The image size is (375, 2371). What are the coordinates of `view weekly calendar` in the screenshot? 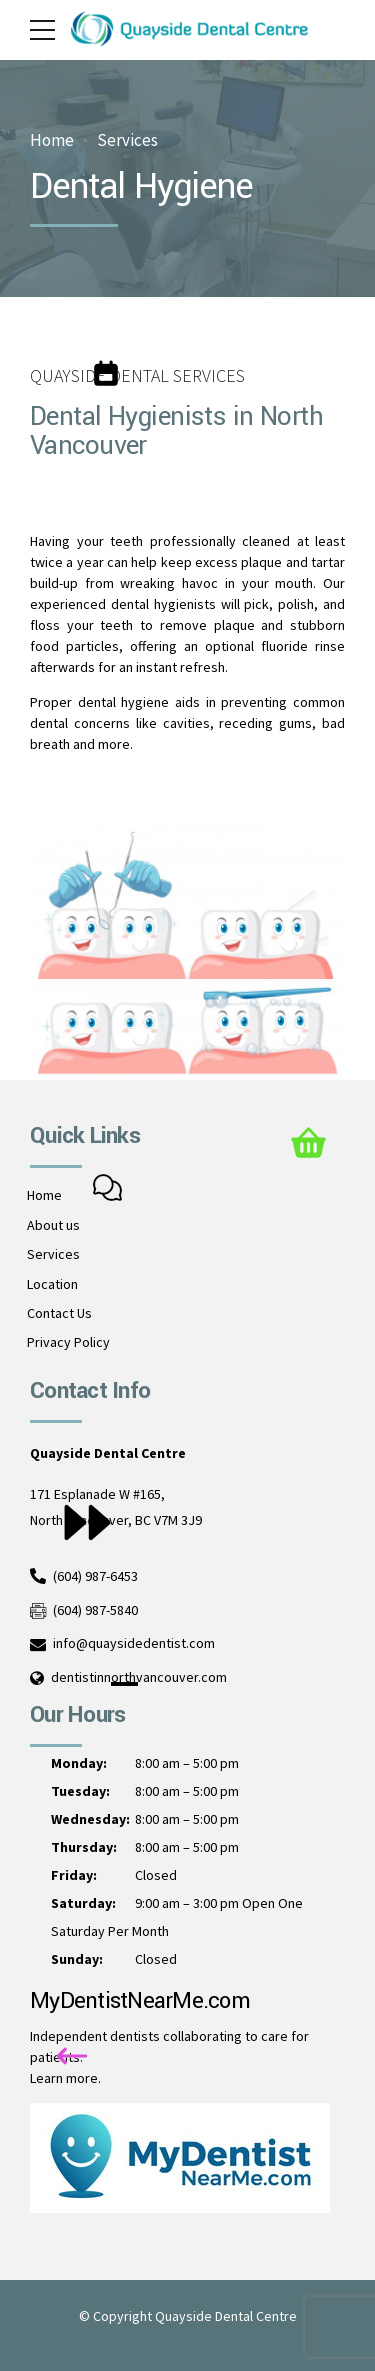 It's located at (106, 374).